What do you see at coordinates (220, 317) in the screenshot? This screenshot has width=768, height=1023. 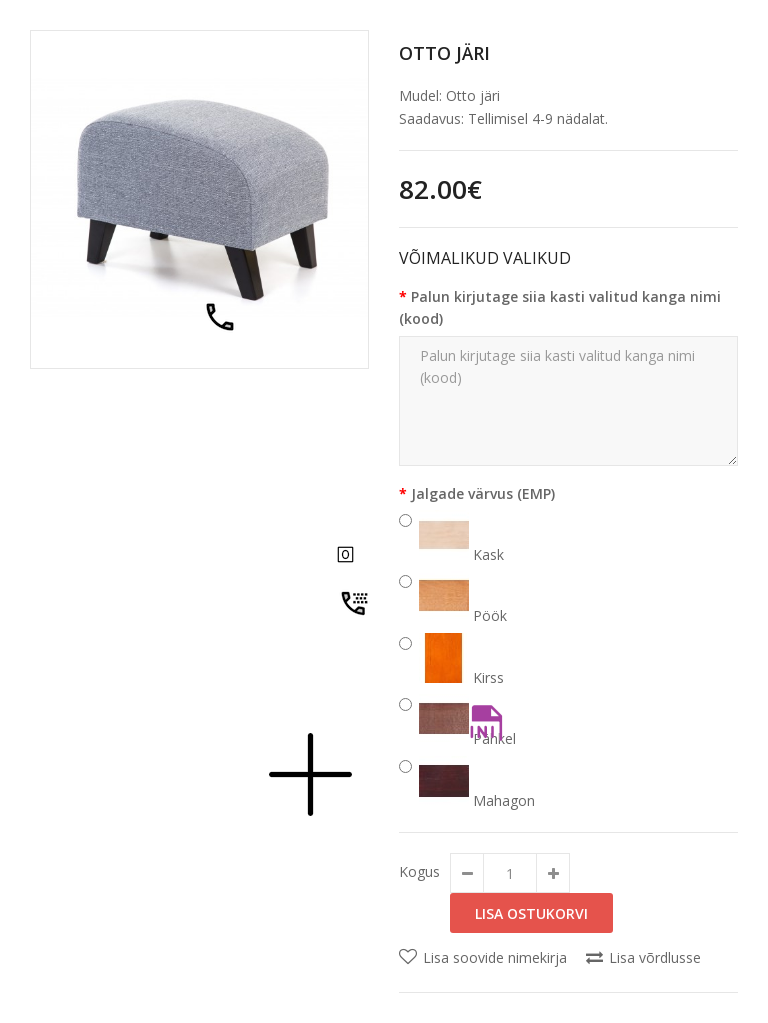 I see `make a phone call` at bounding box center [220, 317].